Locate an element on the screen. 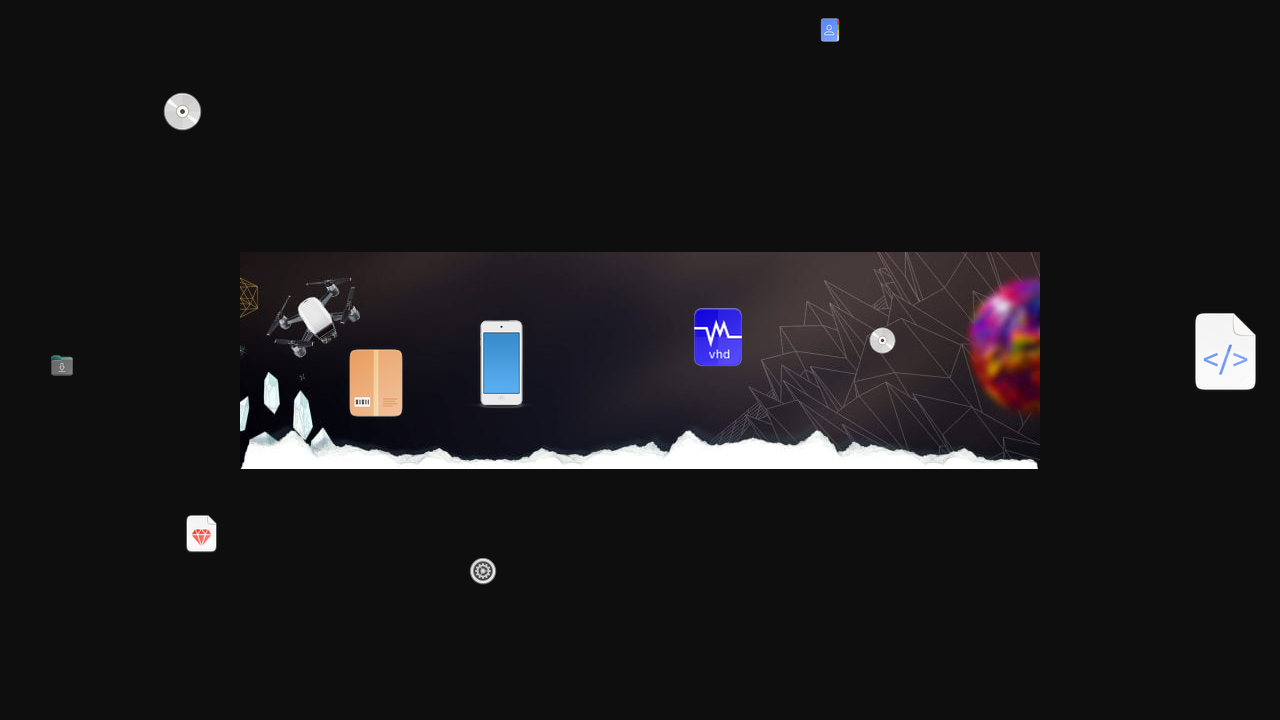  open contacts or address book app is located at coordinates (830, 30).